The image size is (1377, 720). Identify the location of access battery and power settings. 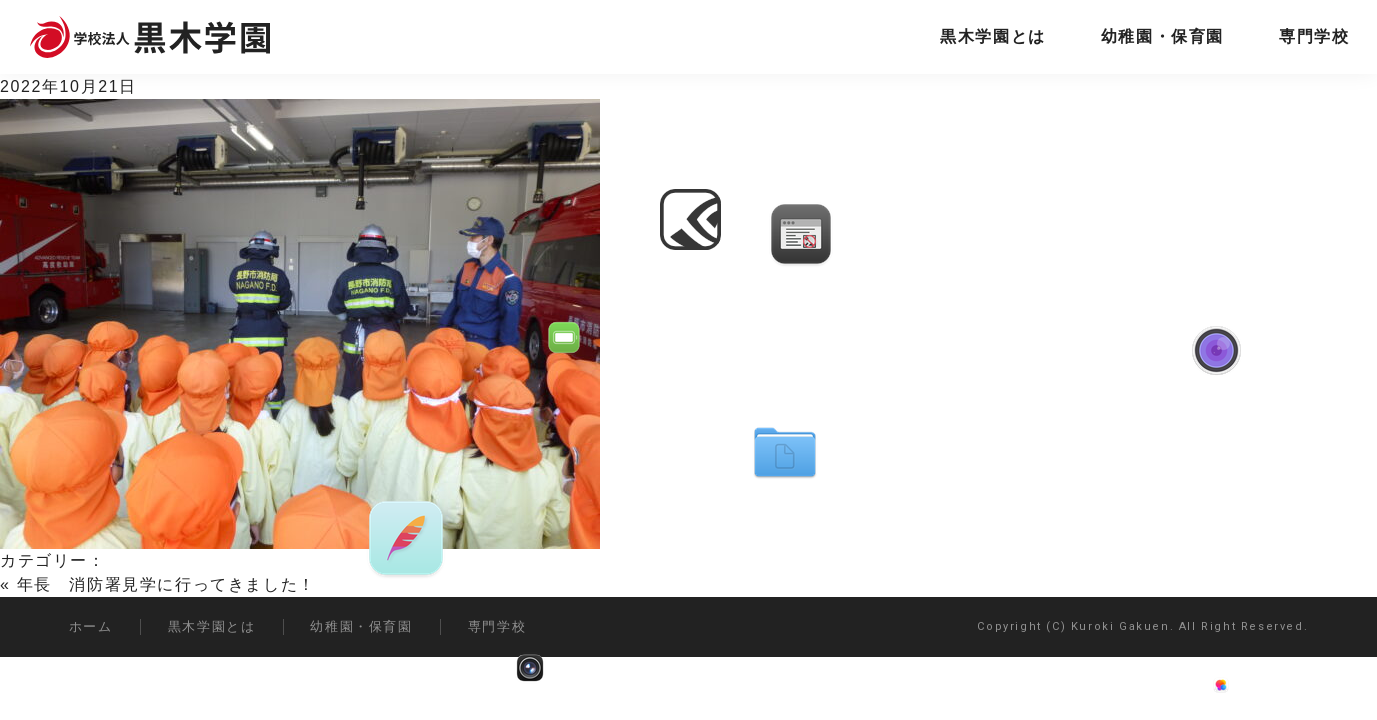
(564, 338).